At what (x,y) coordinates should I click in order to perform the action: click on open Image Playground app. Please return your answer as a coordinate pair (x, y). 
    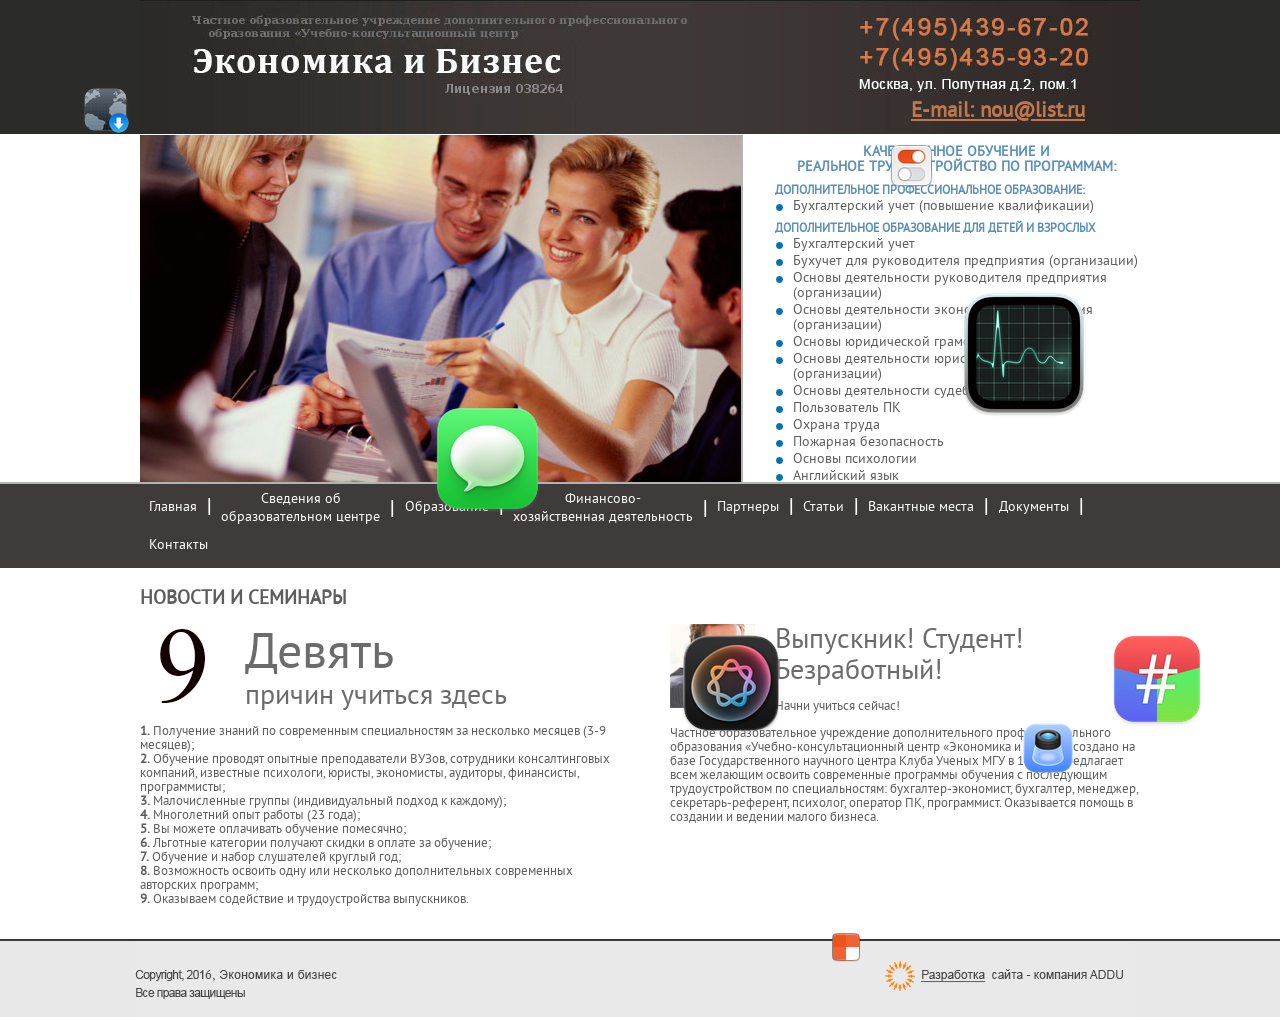
    Looking at the image, I should click on (731, 683).